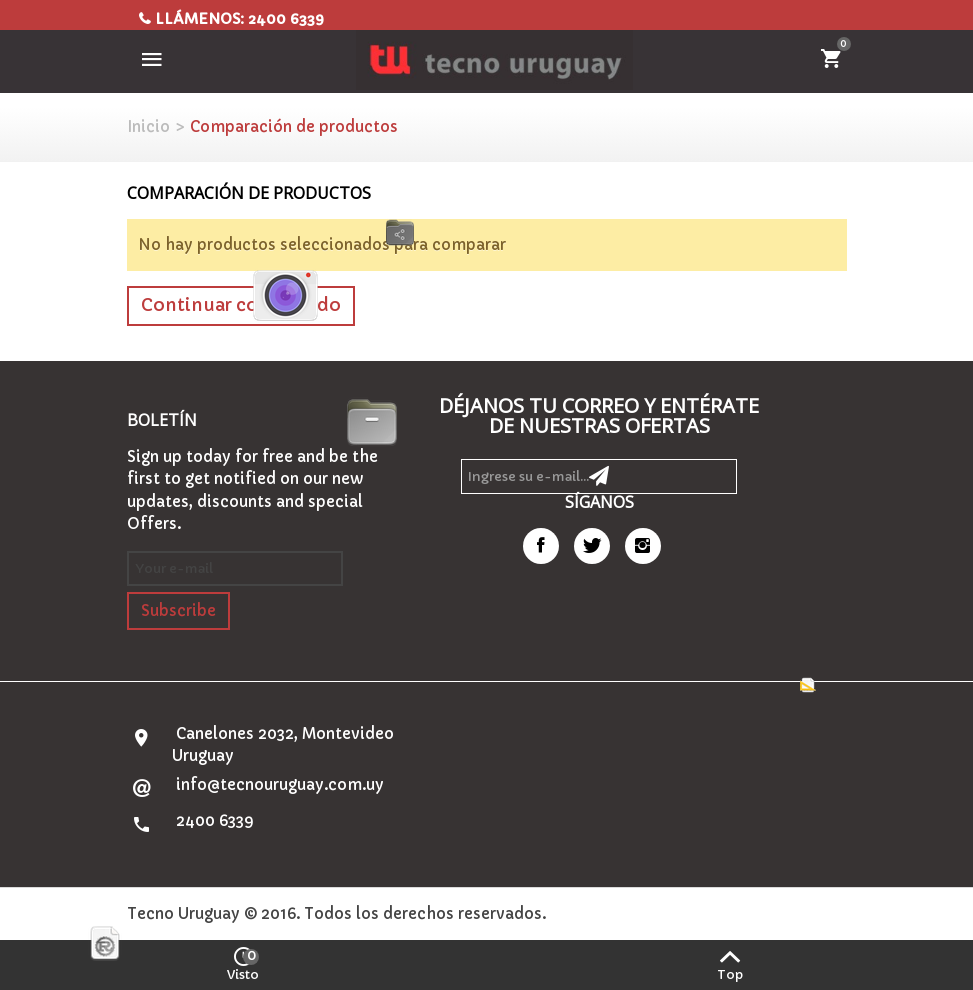  I want to click on configure page layout and formatting options, so click(808, 685).